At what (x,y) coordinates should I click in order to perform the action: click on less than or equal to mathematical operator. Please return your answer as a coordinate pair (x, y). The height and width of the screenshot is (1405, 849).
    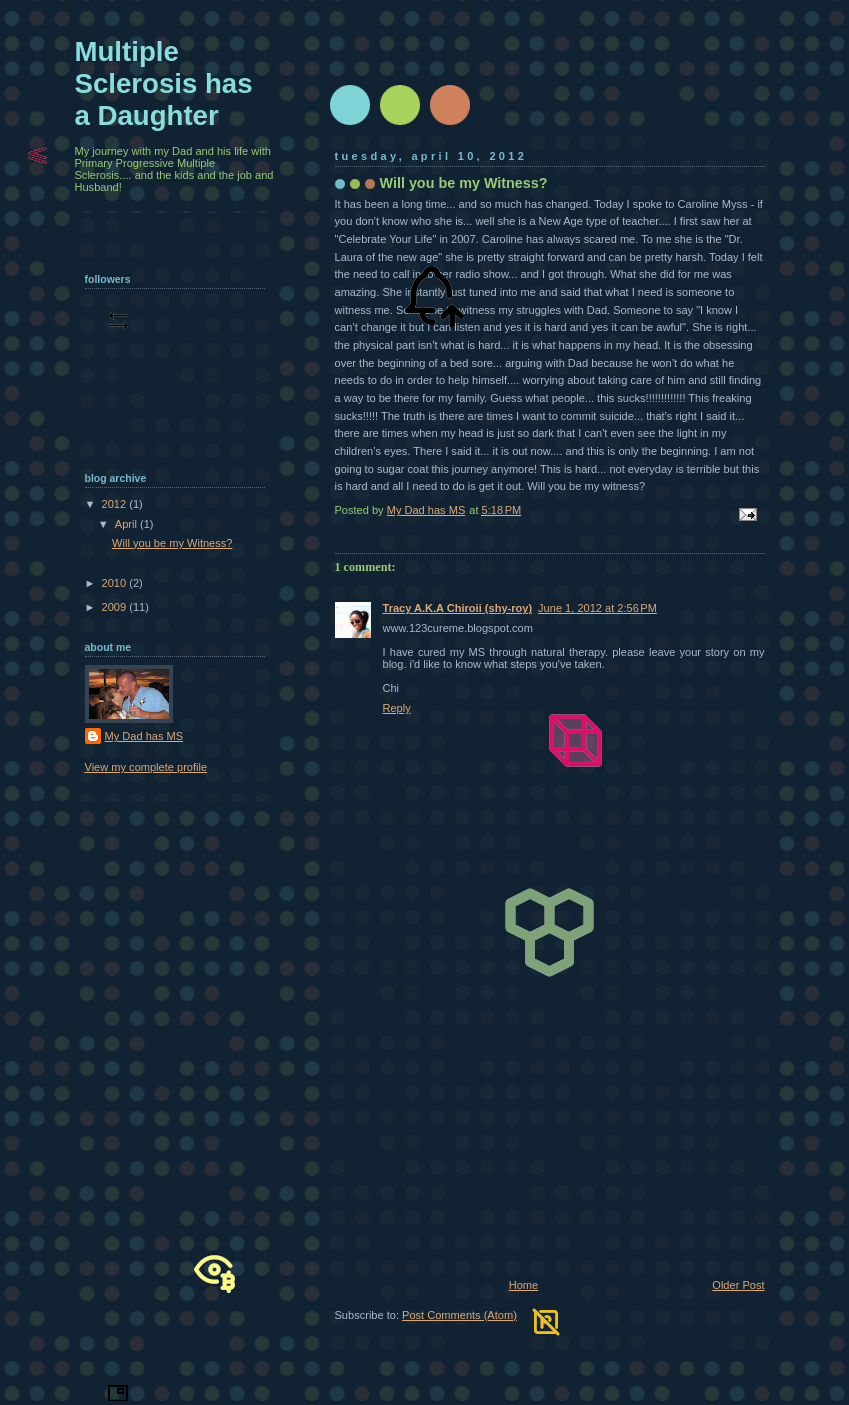
    Looking at the image, I should click on (37, 155).